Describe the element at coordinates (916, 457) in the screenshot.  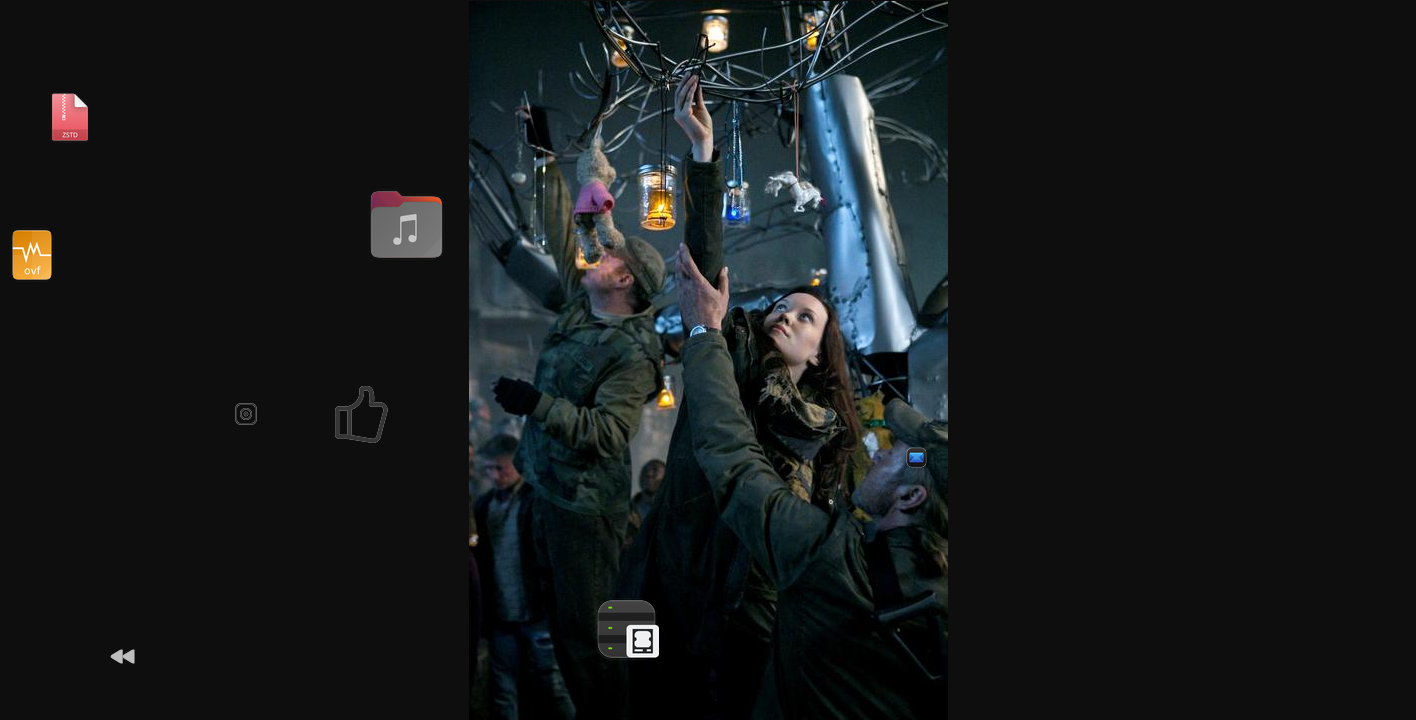
I see `open the mail app` at that location.